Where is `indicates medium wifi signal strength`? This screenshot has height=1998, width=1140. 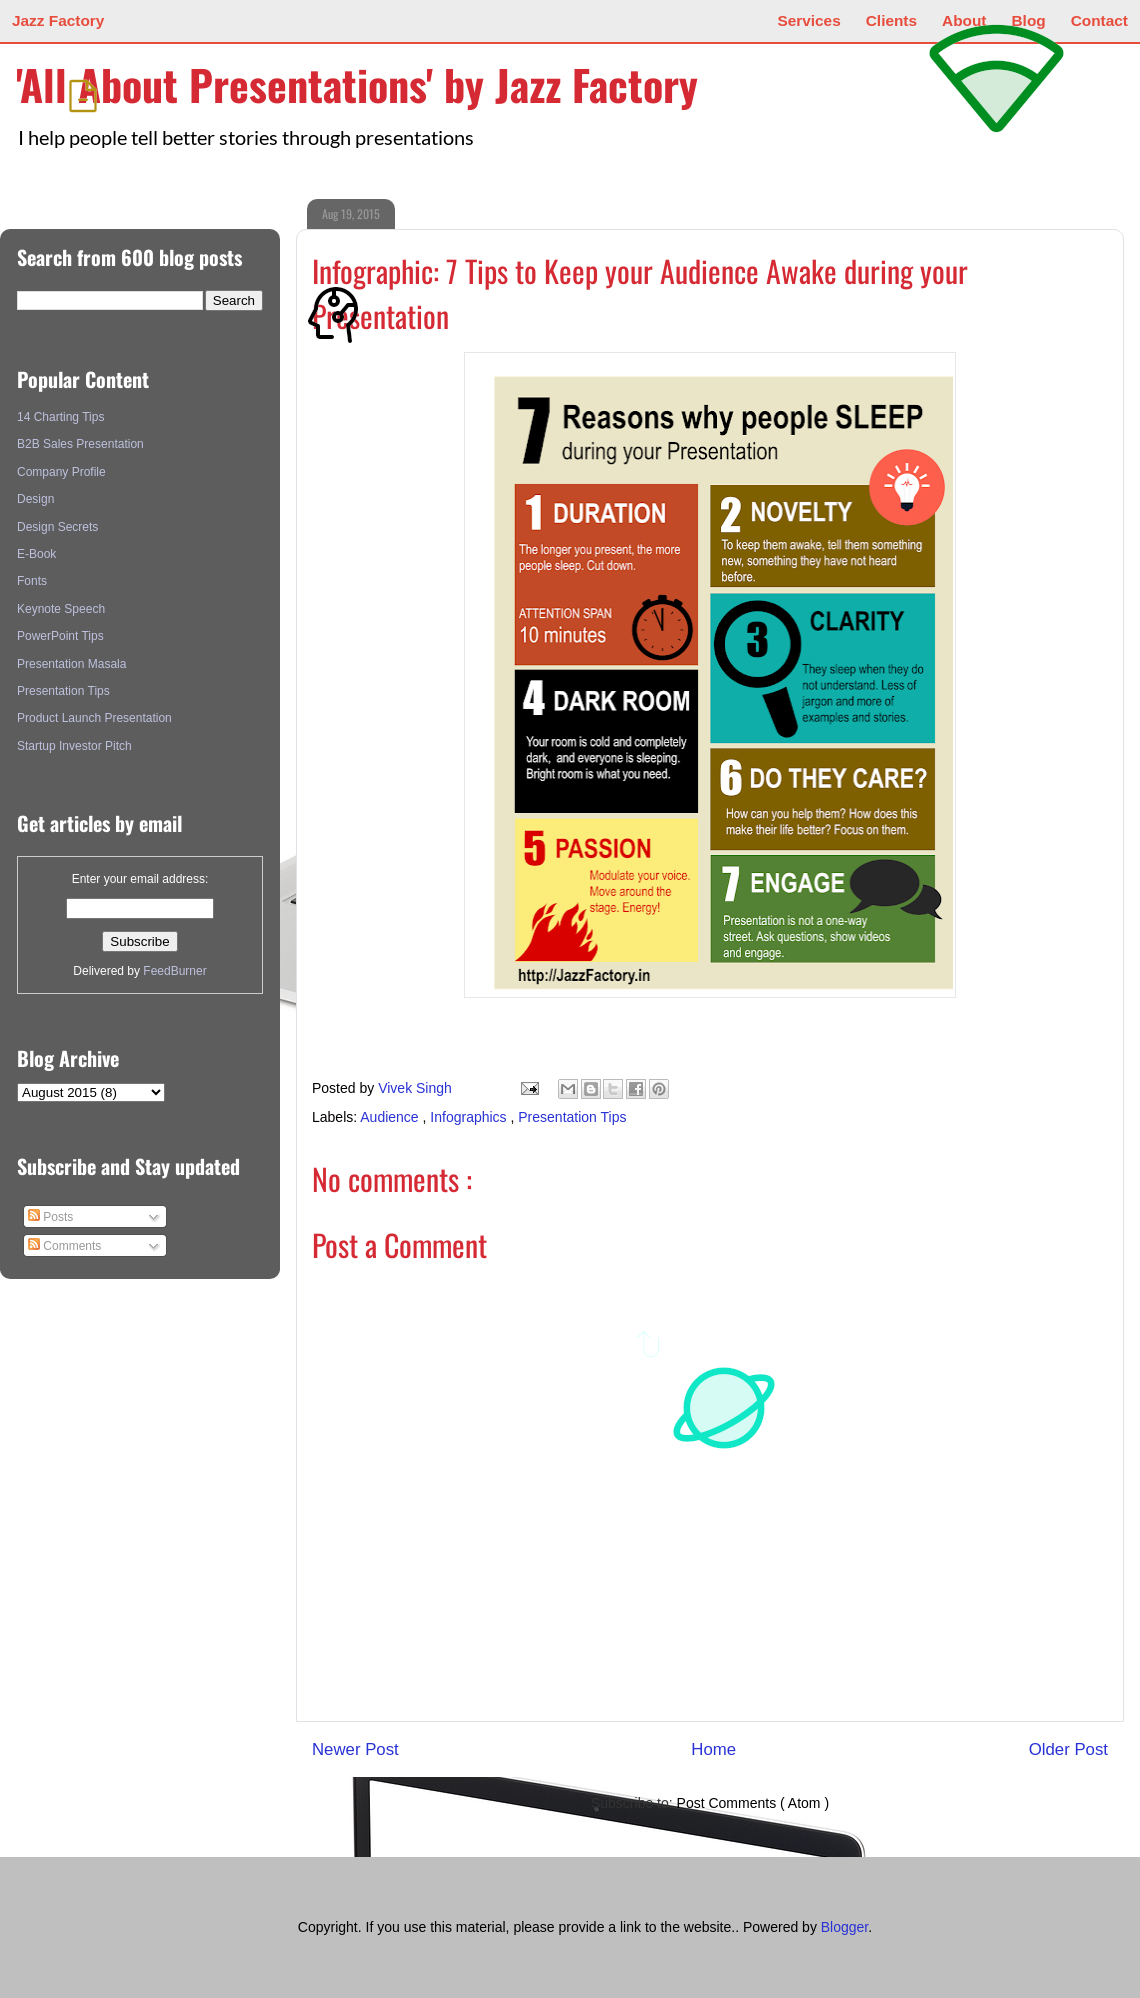
indicates medium wifi signal strength is located at coordinates (996, 78).